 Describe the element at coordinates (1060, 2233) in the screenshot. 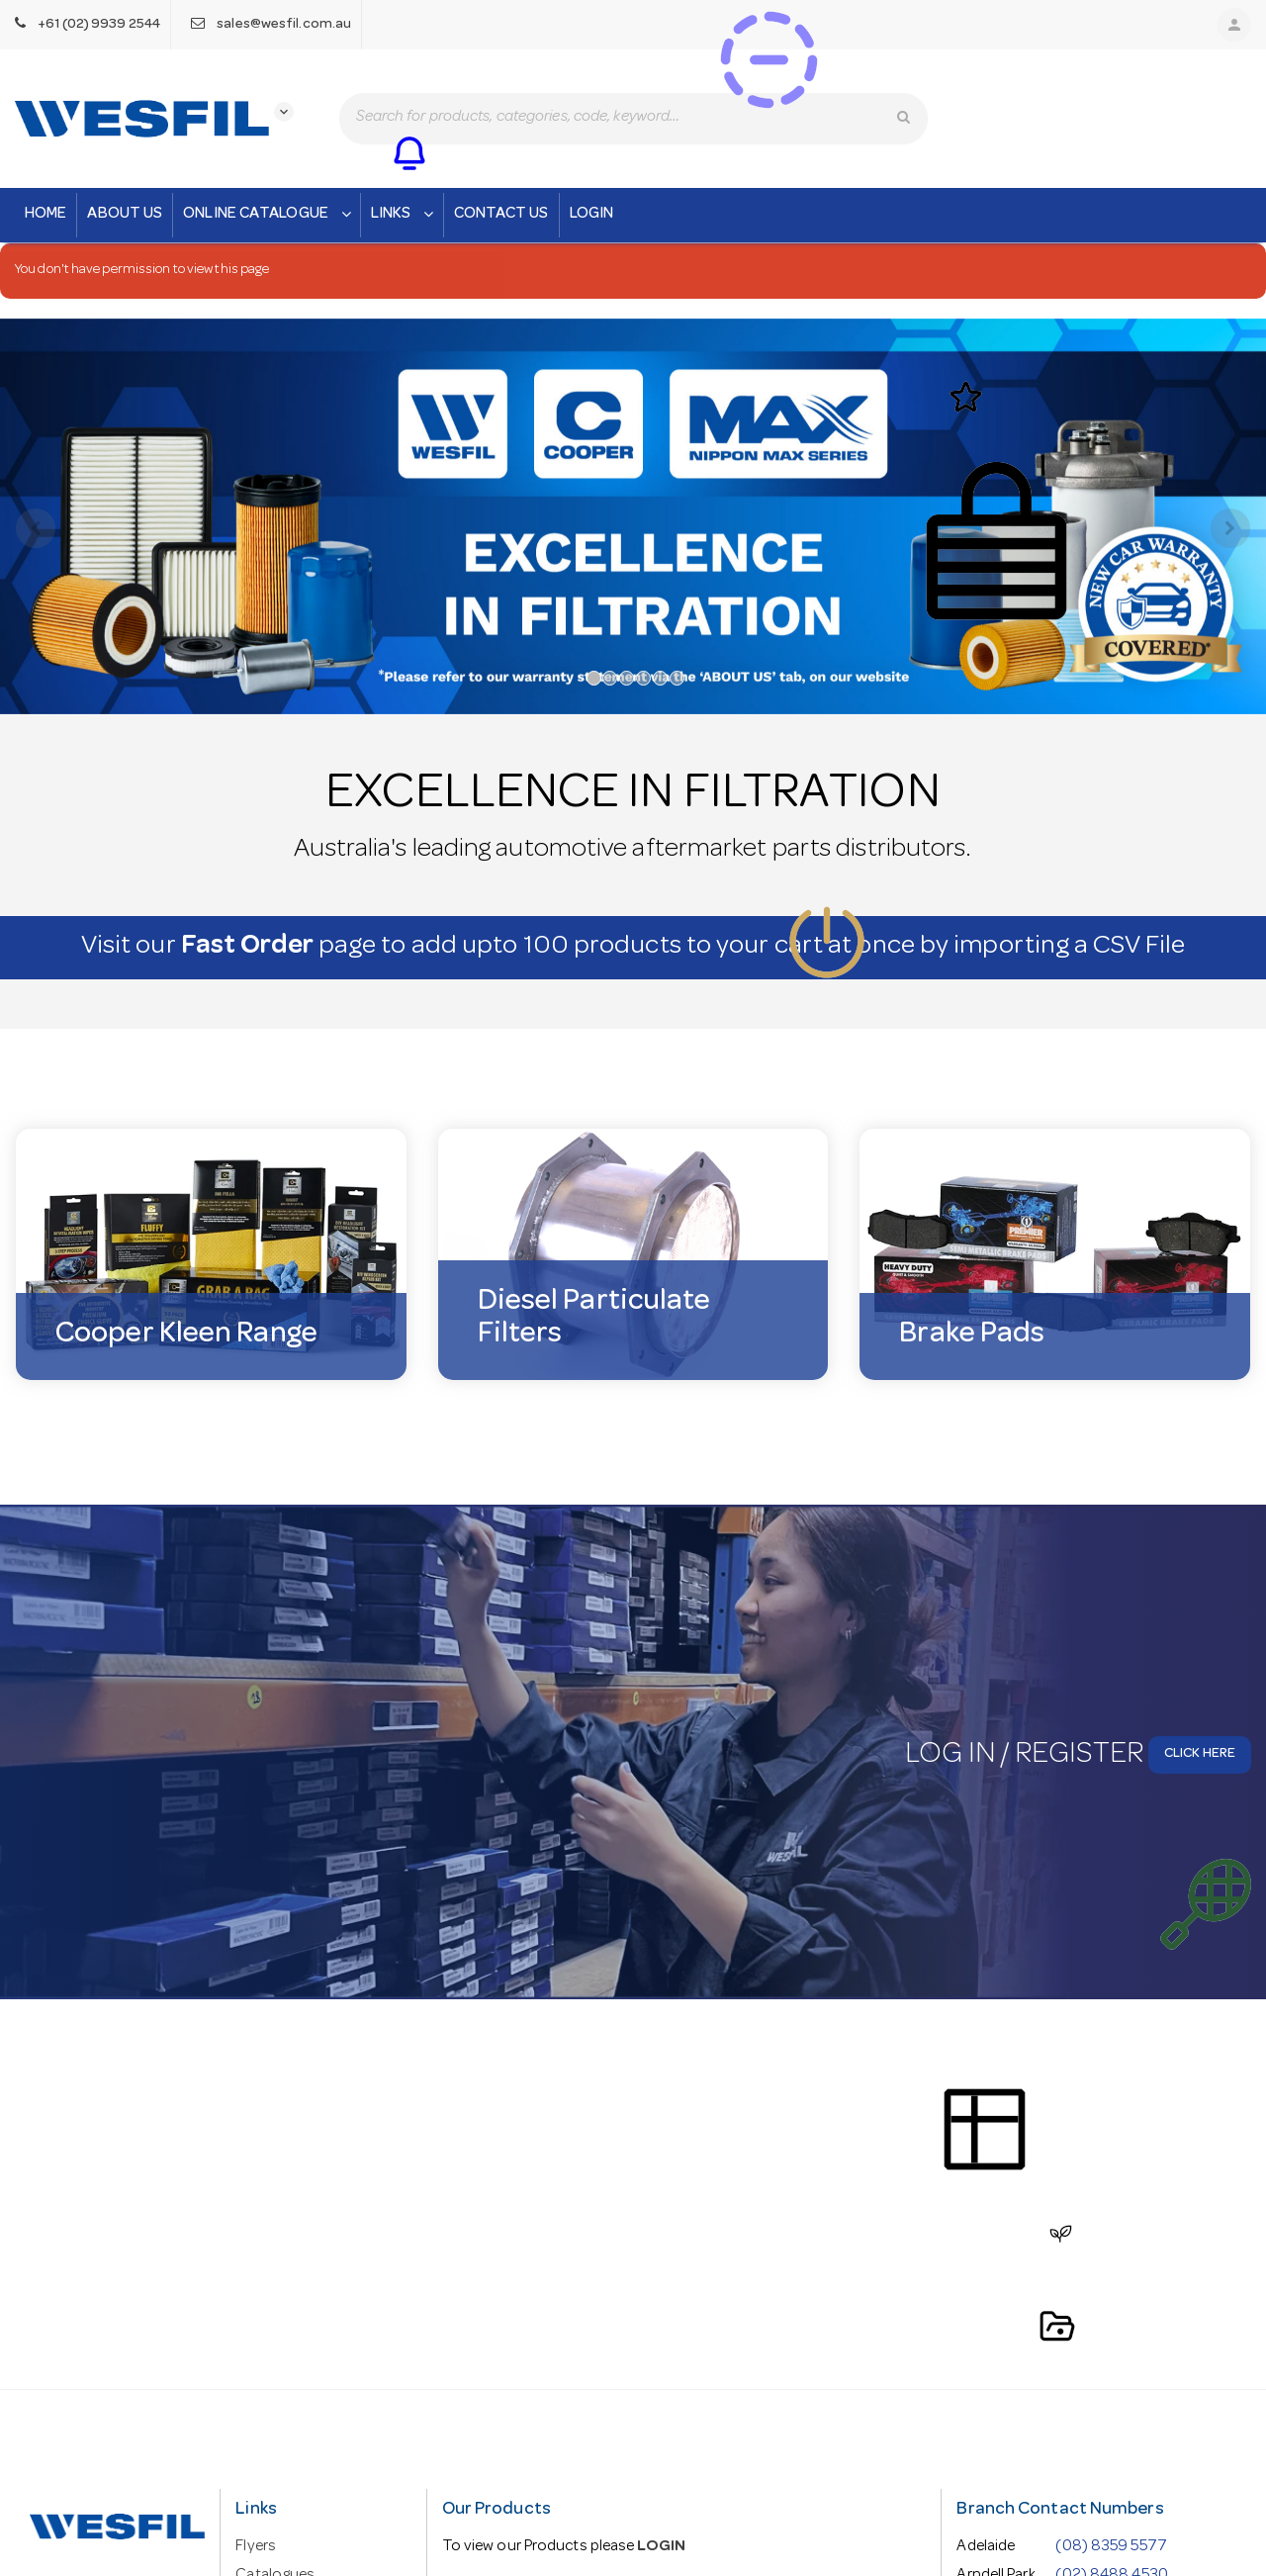

I see `view plant care or gardening features` at that location.